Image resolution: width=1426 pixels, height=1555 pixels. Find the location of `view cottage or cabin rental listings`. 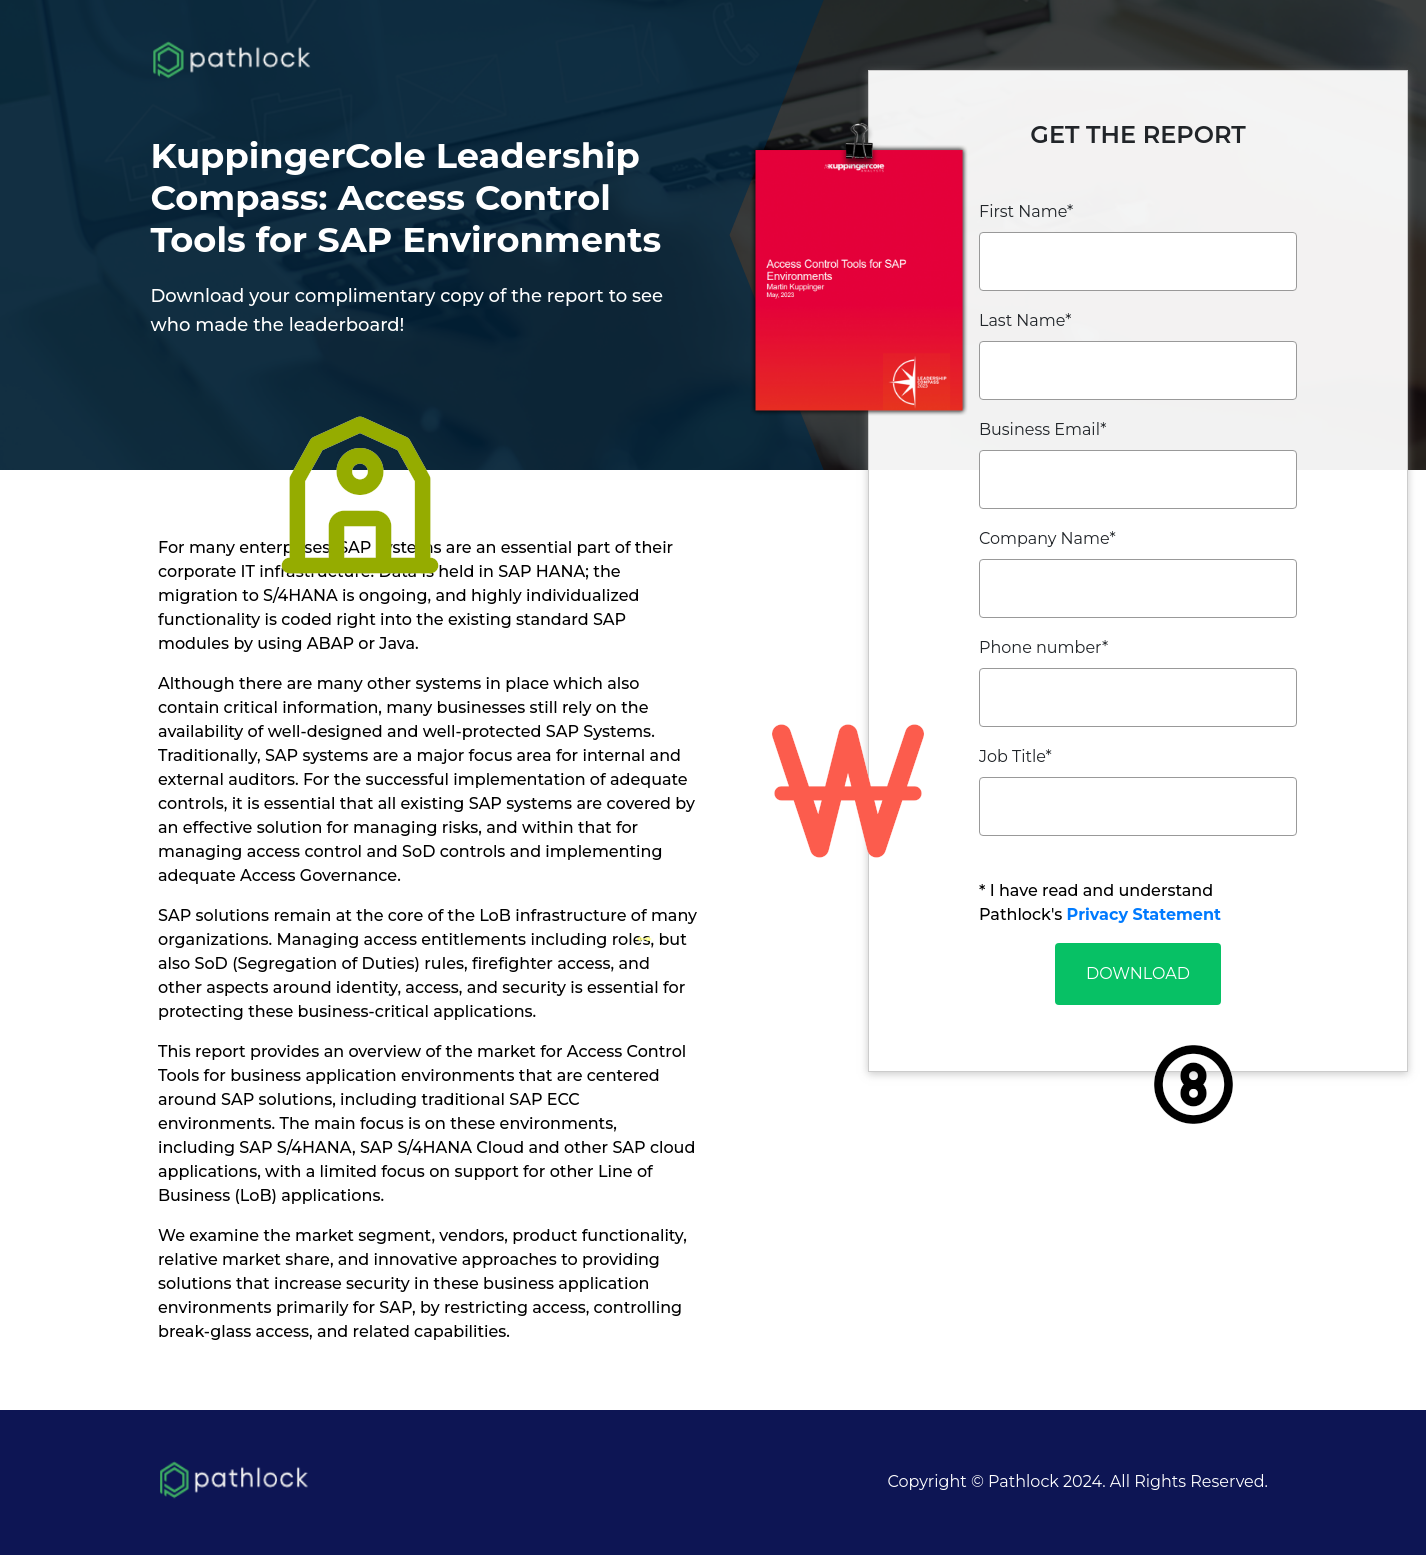

view cottage or cabin rental listings is located at coordinates (360, 495).